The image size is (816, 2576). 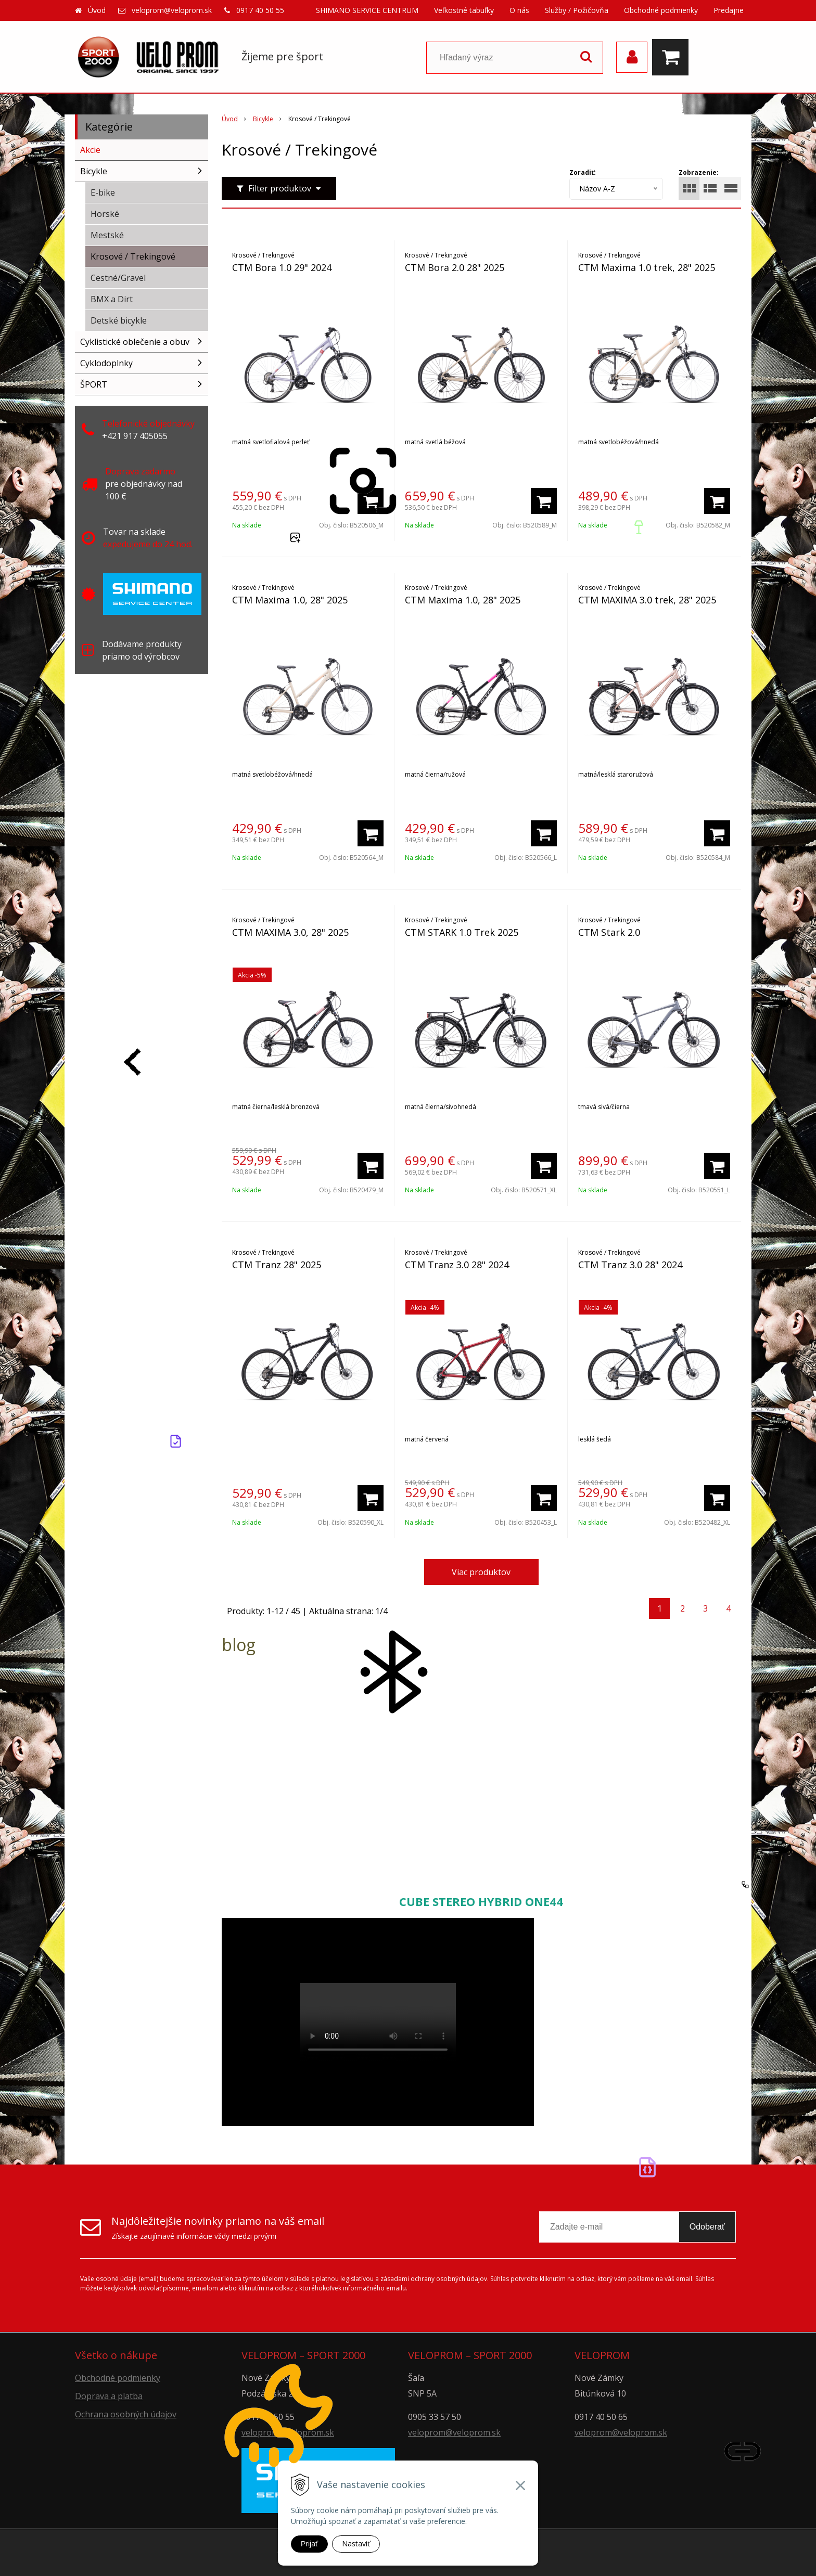 I want to click on go back to the previous screen, so click(x=133, y=1062).